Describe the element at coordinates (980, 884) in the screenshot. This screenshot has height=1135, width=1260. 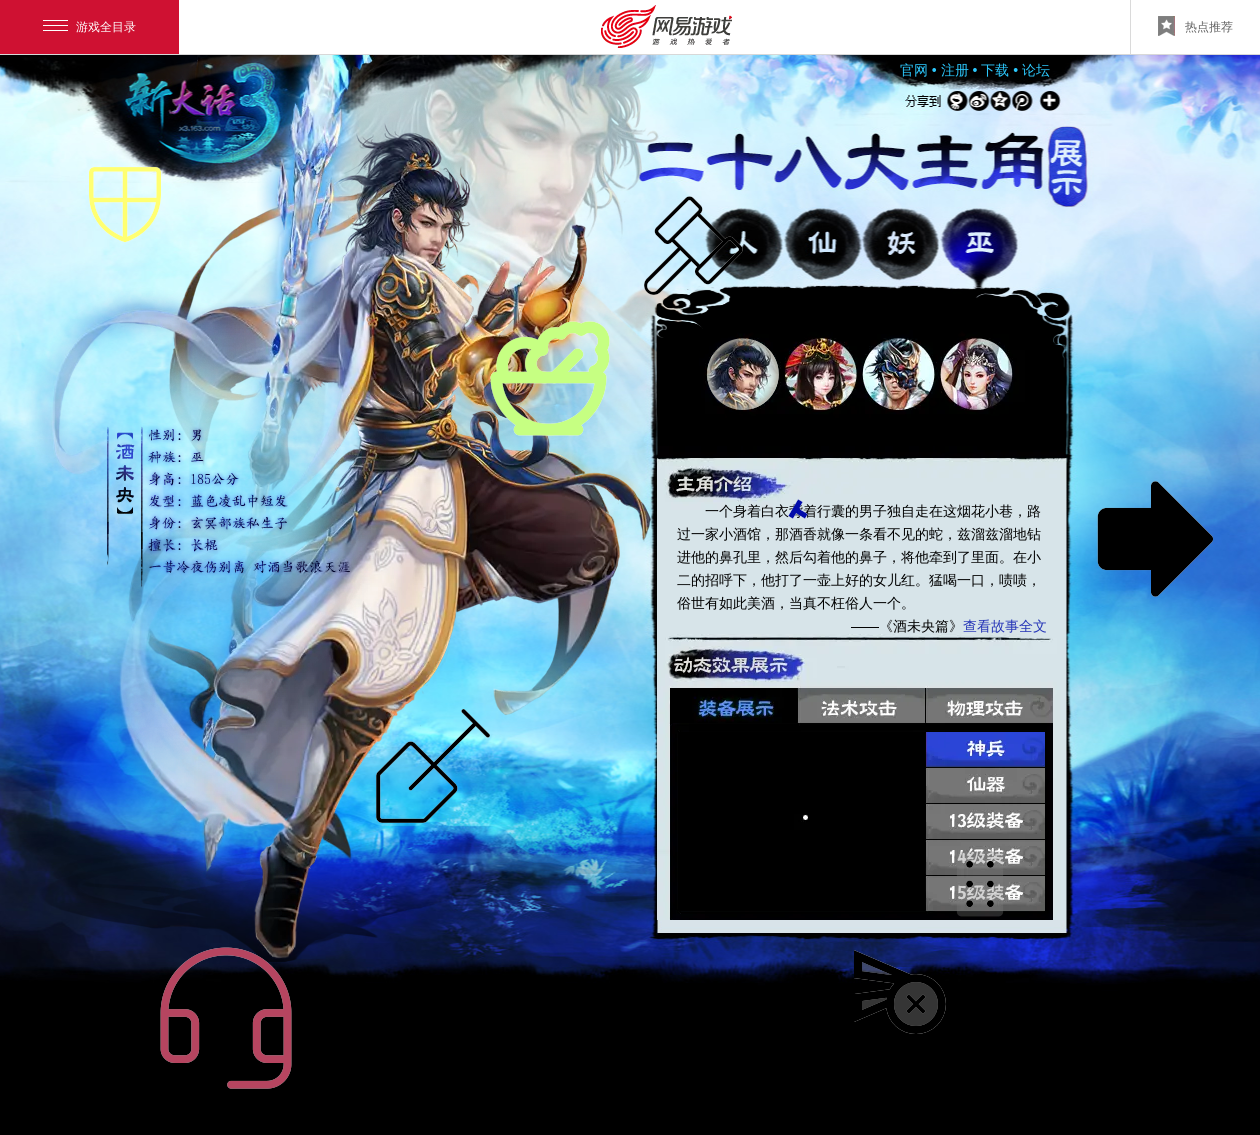
I see `drag to reorder items in a list` at that location.